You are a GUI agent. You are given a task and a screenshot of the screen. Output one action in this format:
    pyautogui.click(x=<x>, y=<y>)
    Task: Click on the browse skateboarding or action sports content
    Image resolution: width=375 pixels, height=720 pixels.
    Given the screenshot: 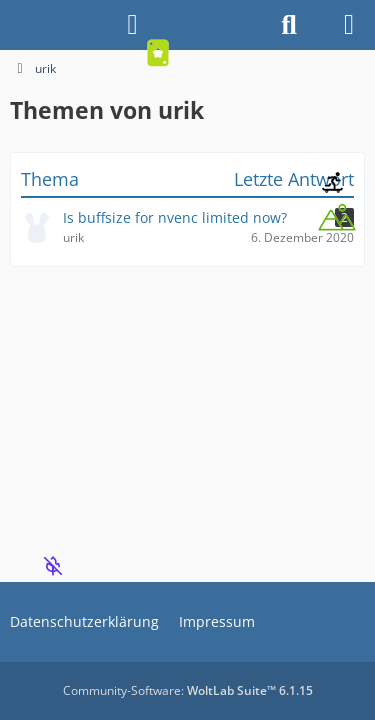 What is the action you would take?
    pyautogui.click(x=332, y=182)
    